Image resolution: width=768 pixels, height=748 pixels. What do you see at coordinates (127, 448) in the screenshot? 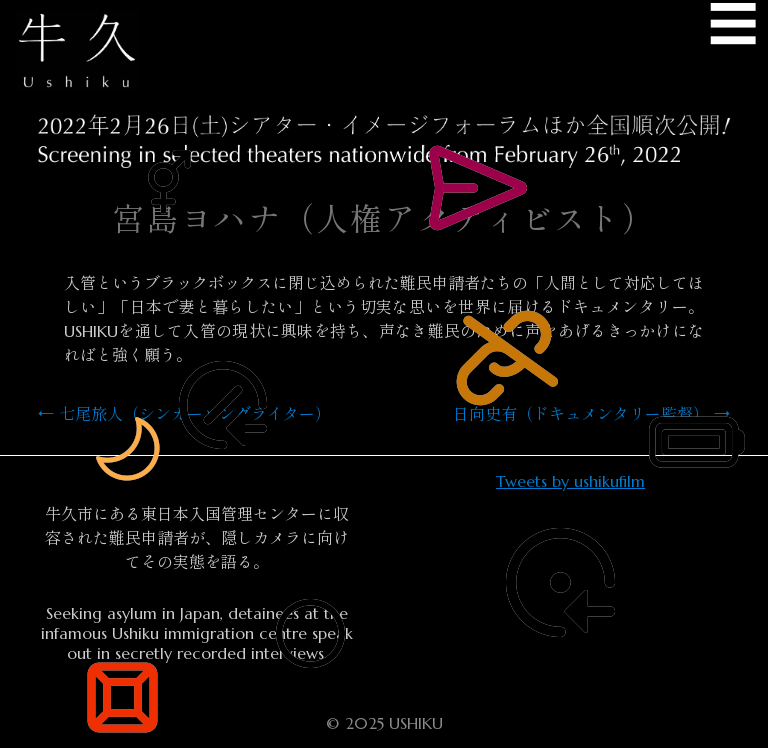
I see `switch to dark mode` at bounding box center [127, 448].